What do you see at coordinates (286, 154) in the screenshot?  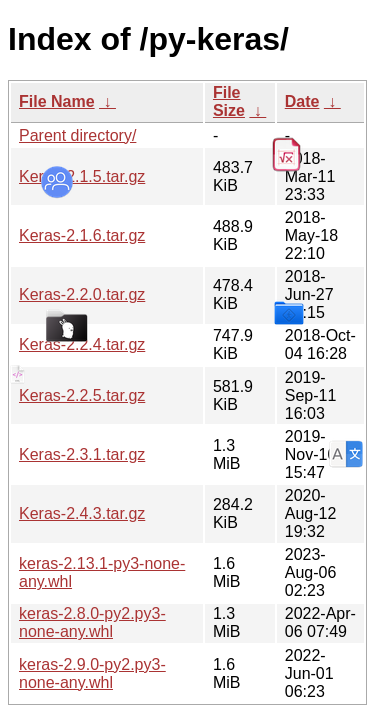 I see `libreoffice math formula template file` at bounding box center [286, 154].